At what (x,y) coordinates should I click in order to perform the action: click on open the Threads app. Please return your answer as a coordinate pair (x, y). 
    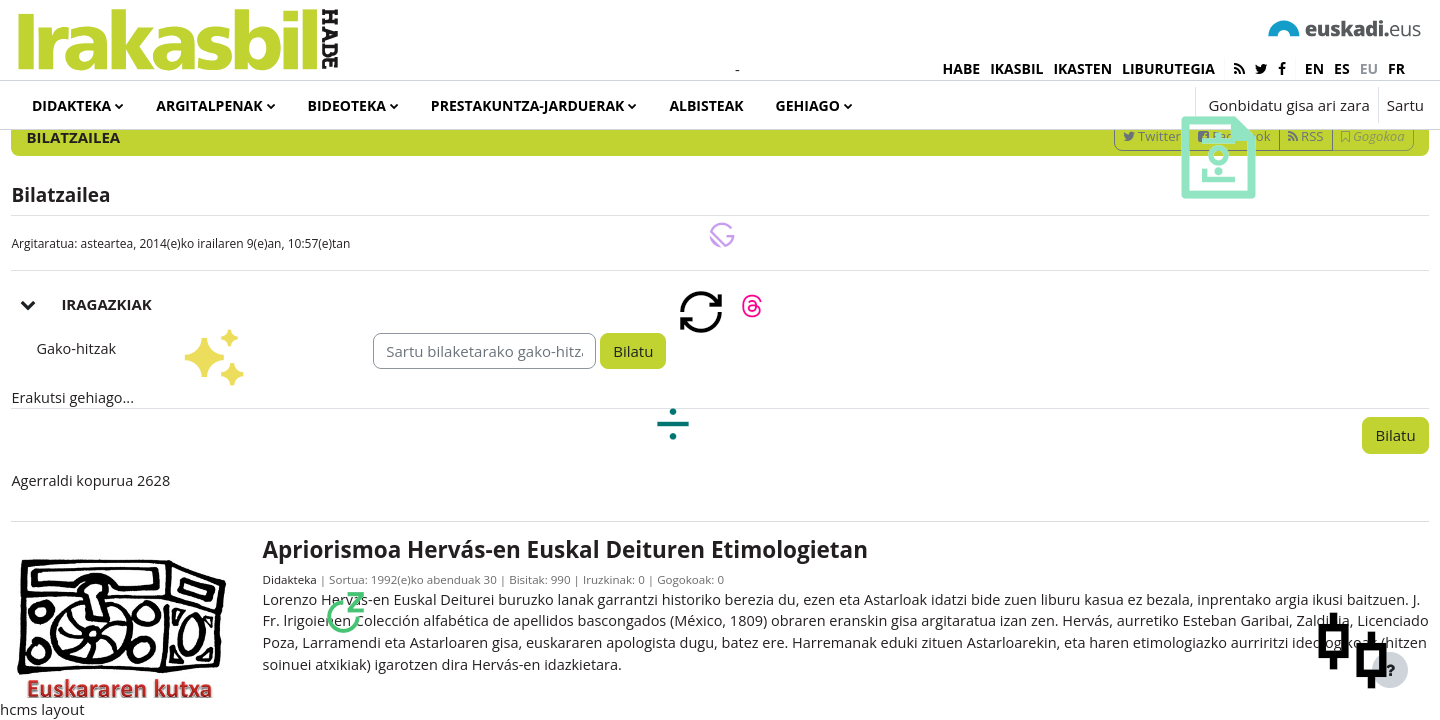
    Looking at the image, I should click on (752, 306).